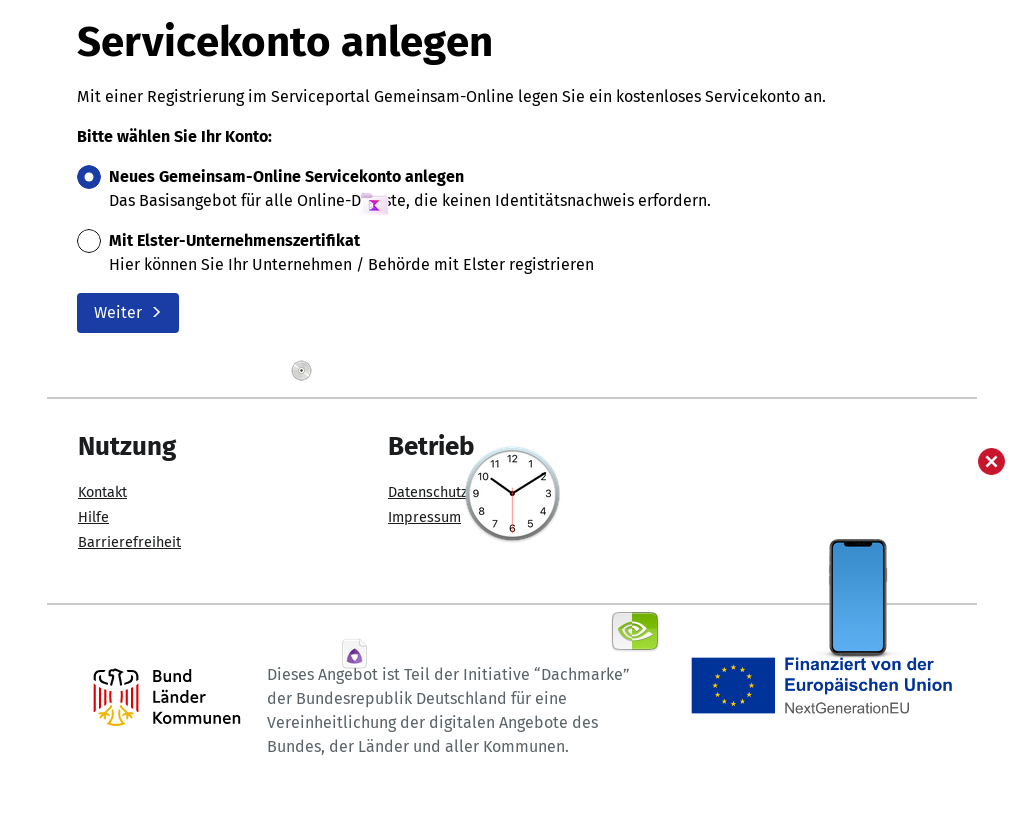 This screenshot has width=1024, height=825. What do you see at coordinates (512, 493) in the screenshot?
I see `access date and time settings` at bounding box center [512, 493].